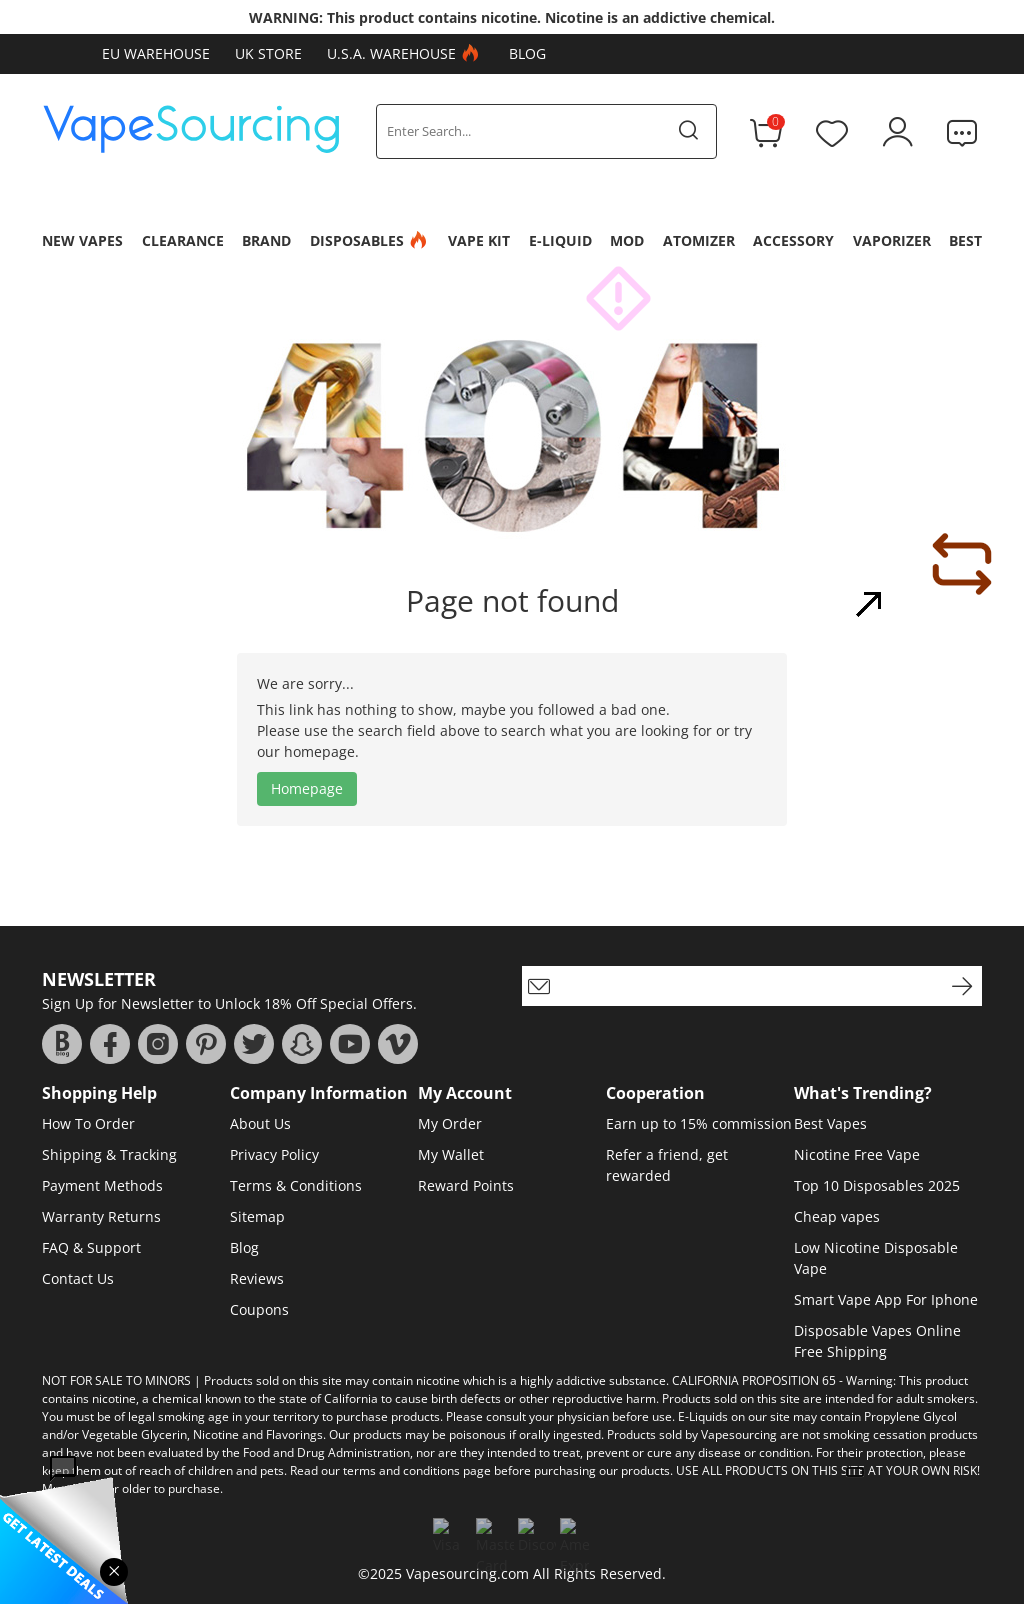 This screenshot has width=1024, height=1604. Describe the element at coordinates (869, 603) in the screenshot. I see `navigate to external link` at that location.